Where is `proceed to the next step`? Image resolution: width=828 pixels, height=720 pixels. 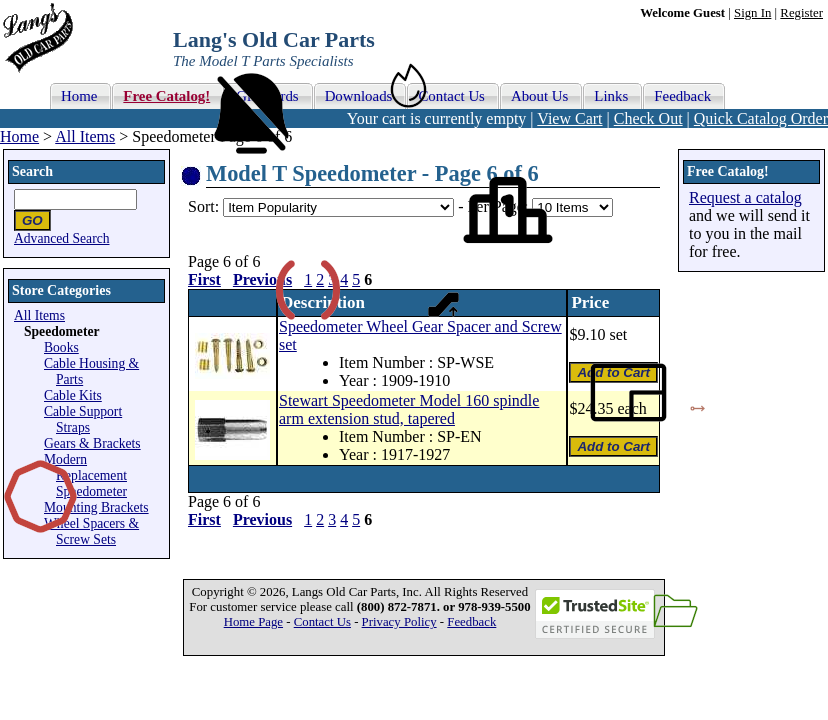 proceed to the next step is located at coordinates (697, 408).